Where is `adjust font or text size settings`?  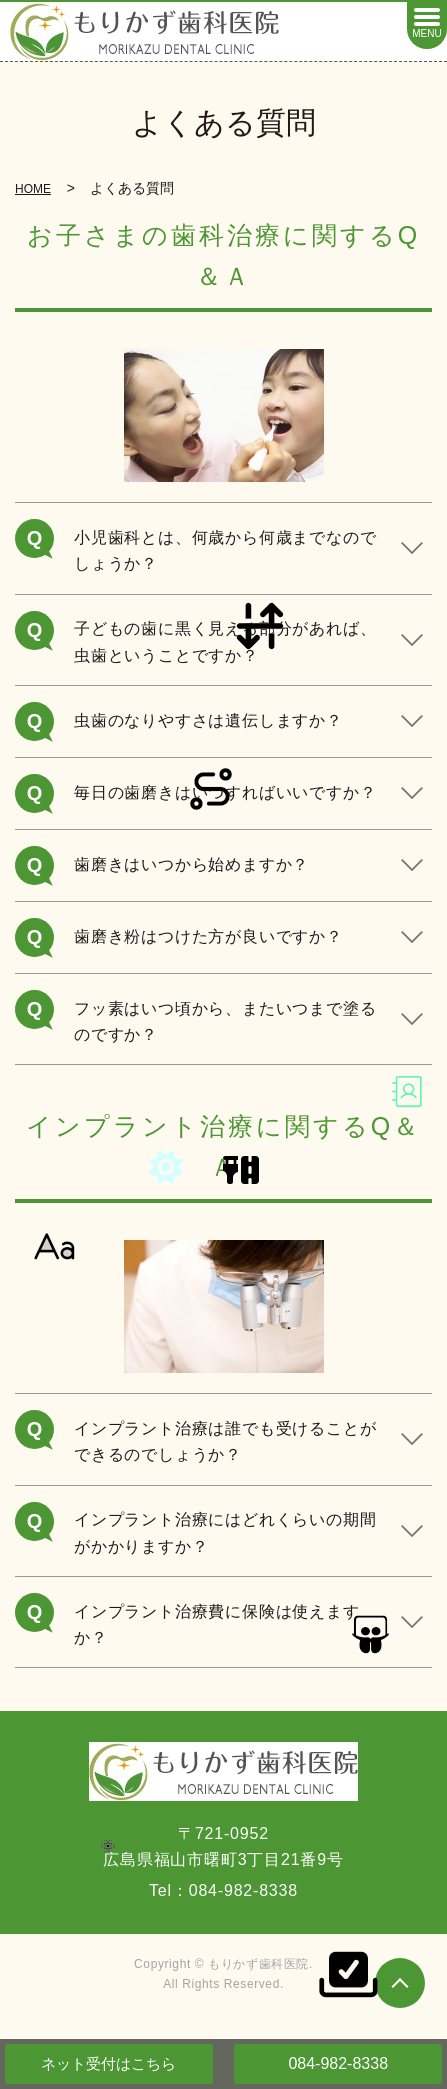 adjust font or text size settings is located at coordinates (55, 1247).